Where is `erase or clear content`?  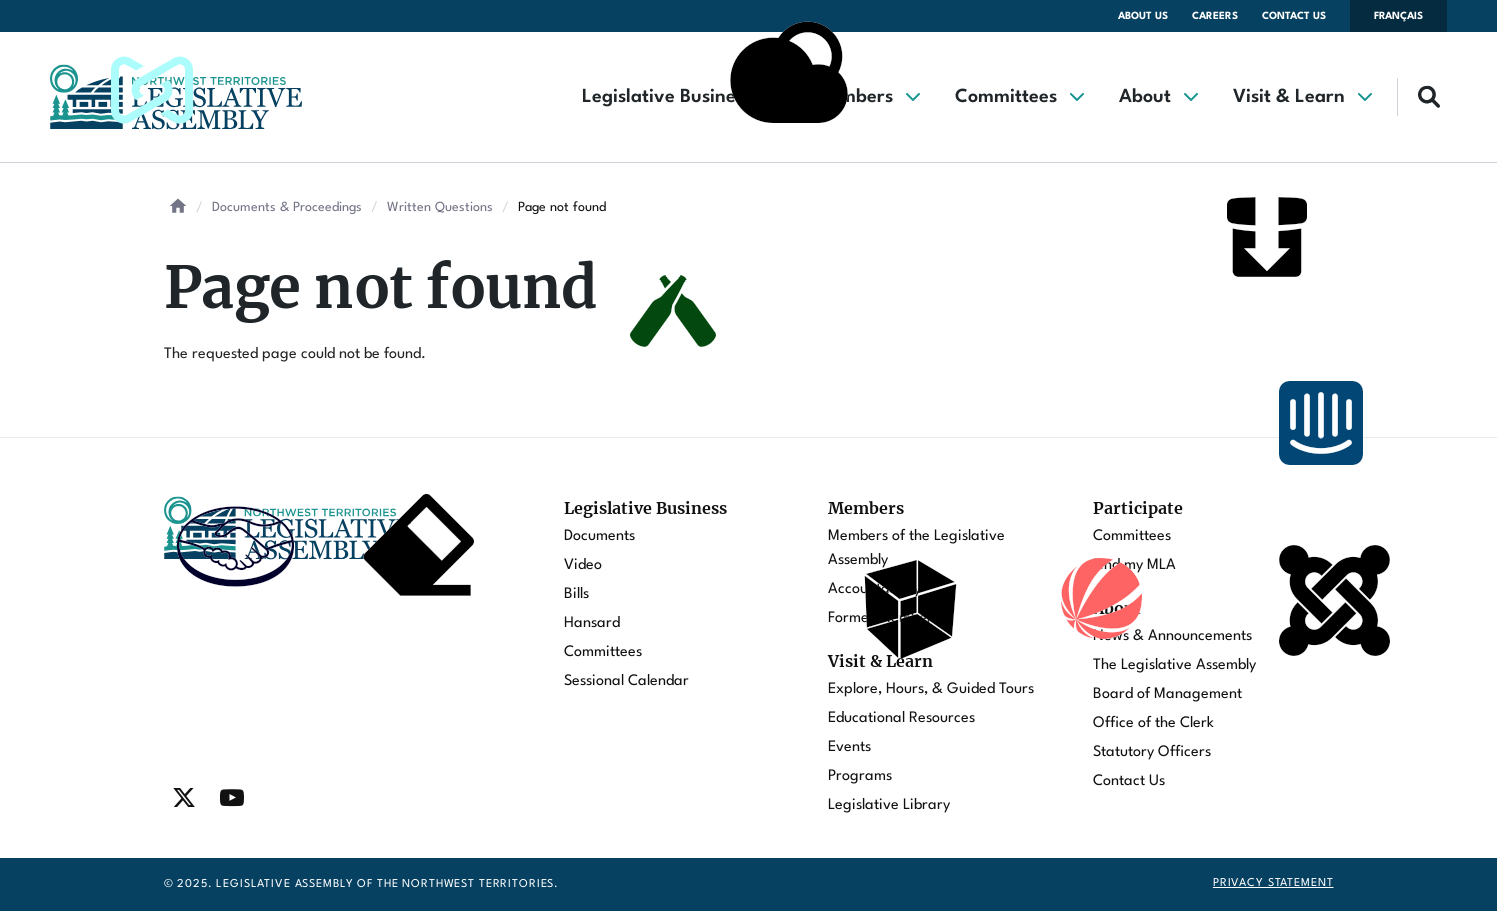
erase or clear content is located at coordinates (422, 547).